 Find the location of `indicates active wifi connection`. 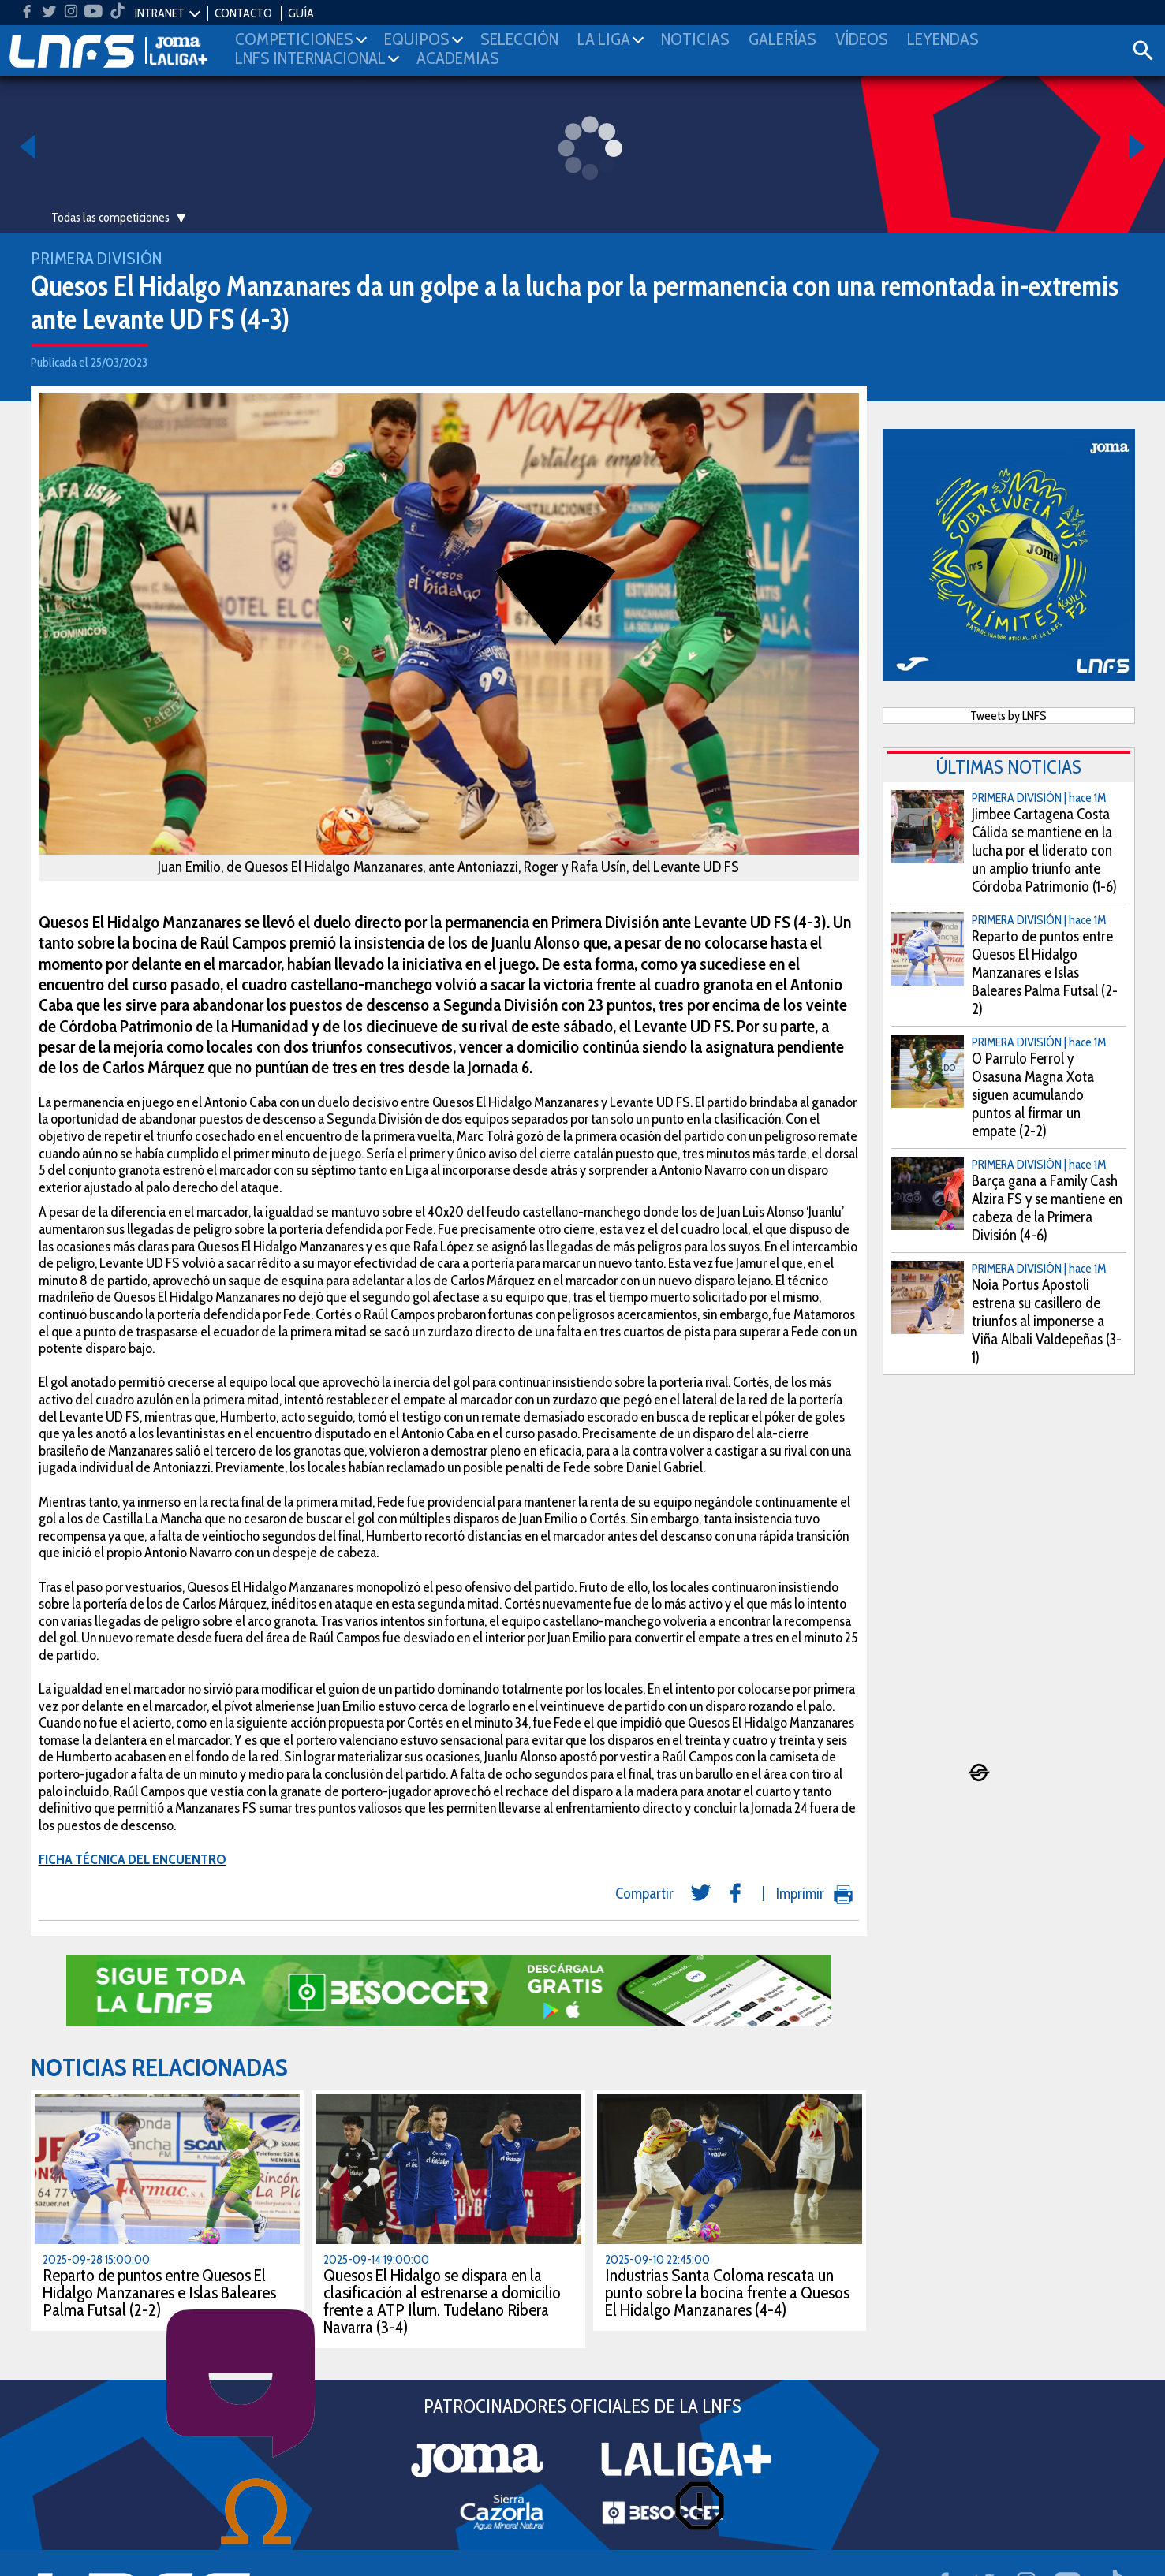

indicates active wifi connection is located at coordinates (555, 598).